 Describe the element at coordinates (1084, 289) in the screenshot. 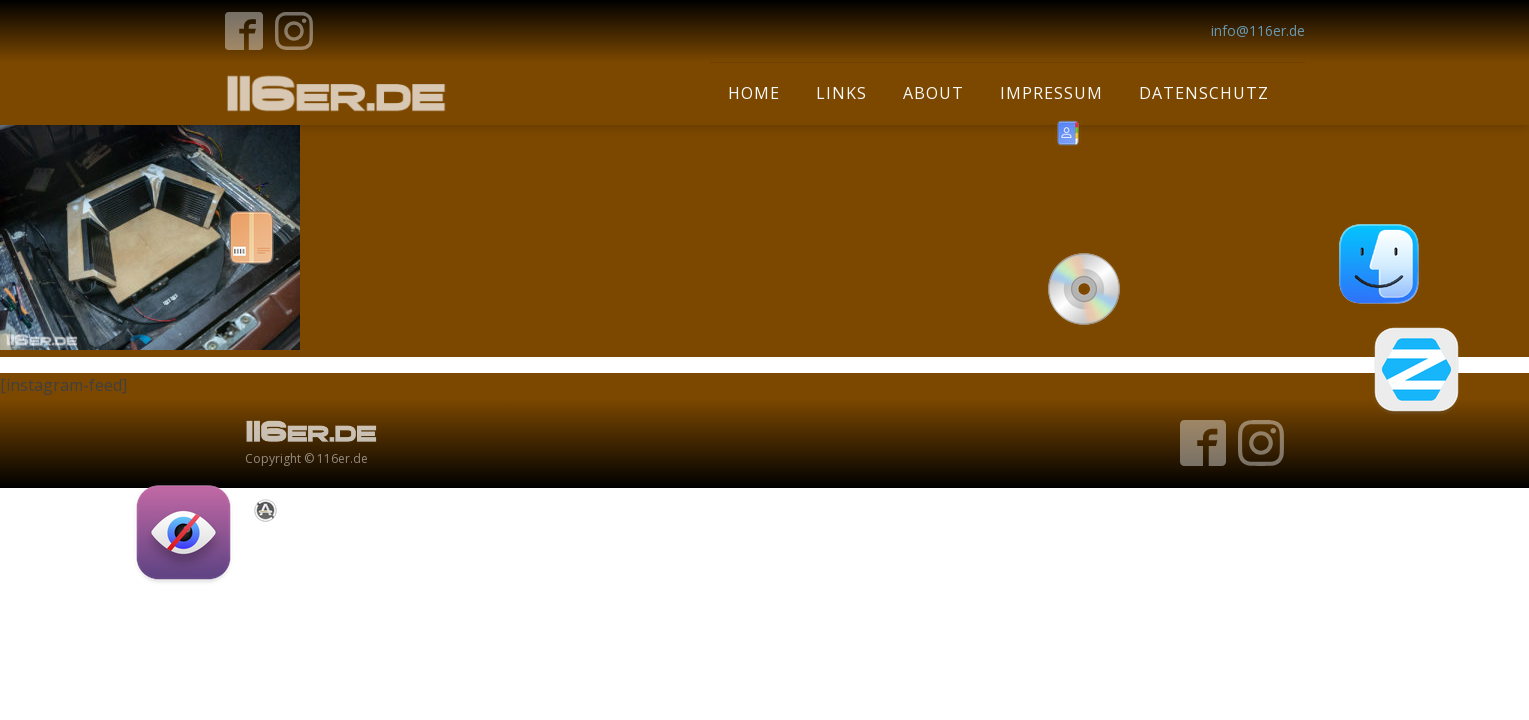

I see `insert or eject optical disc media` at that location.